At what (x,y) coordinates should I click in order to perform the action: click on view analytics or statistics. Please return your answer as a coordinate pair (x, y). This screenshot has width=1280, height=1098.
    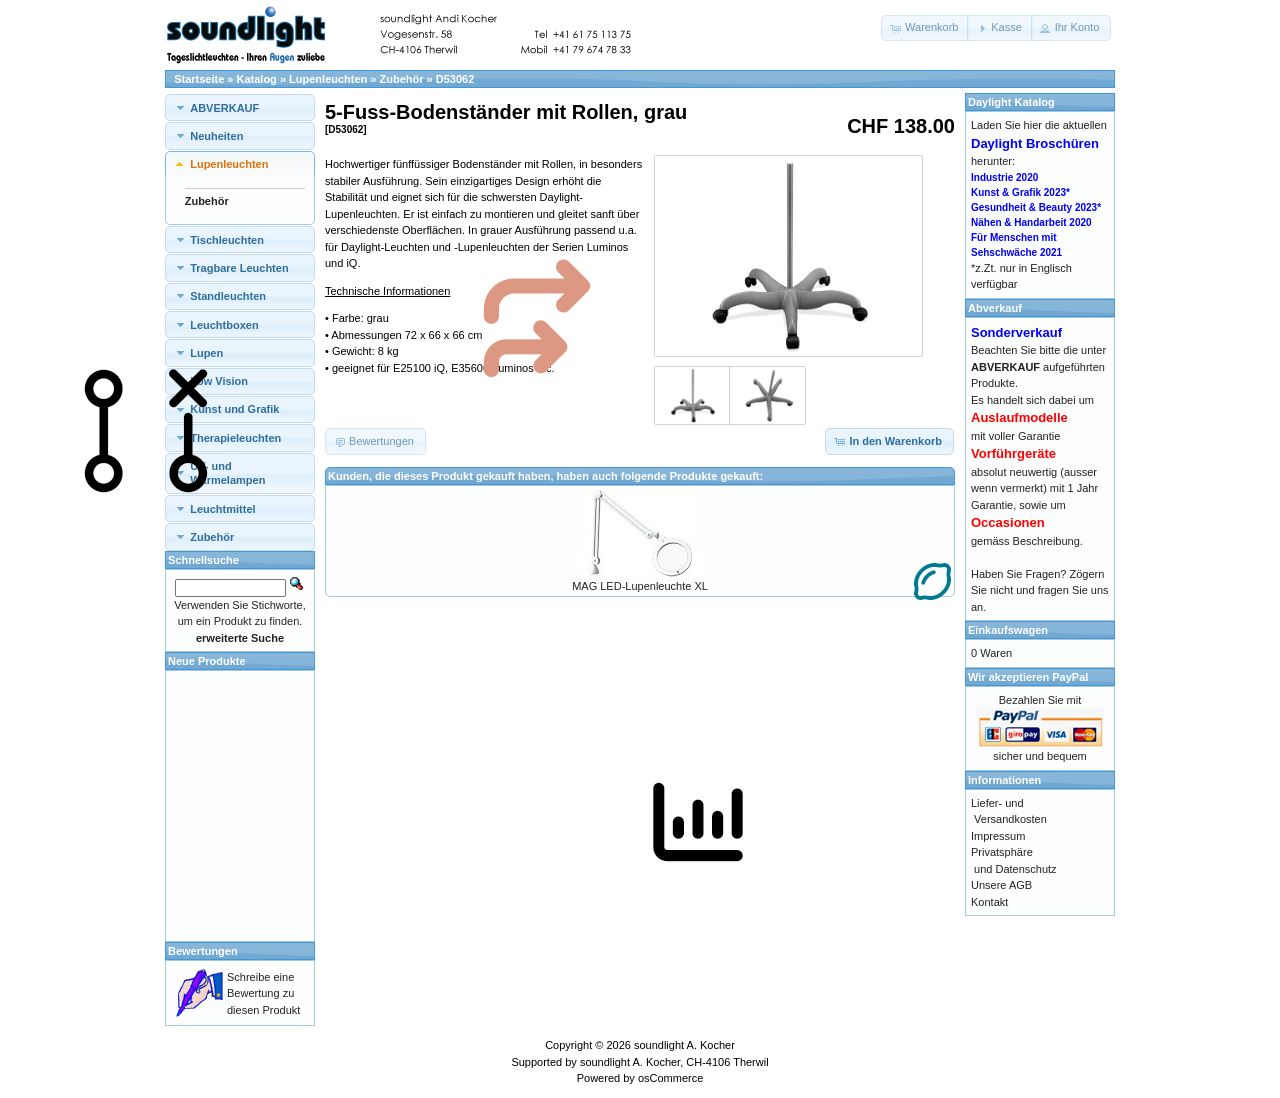
    Looking at the image, I should click on (698, 822).